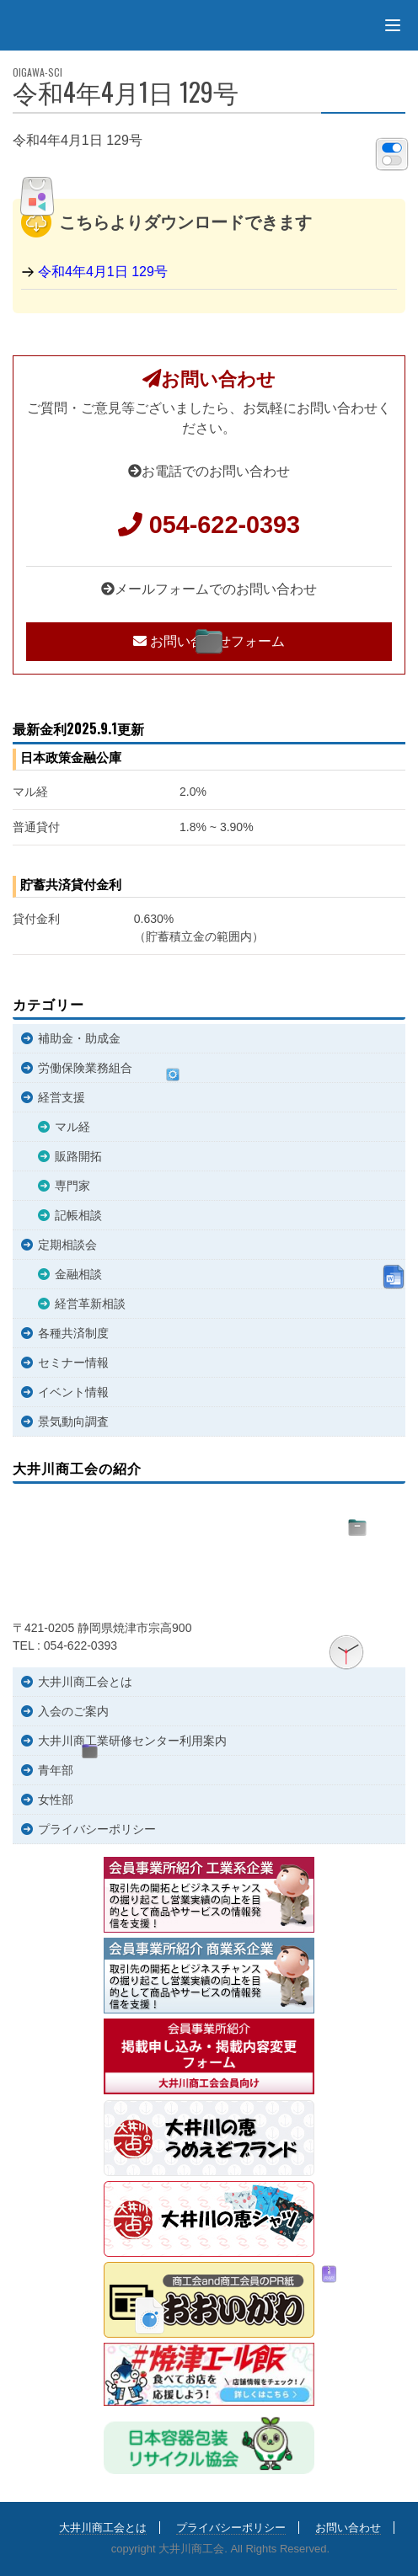 This screenshot has height=2576, width=418. What do you see at coordinates (392, 154) in the screenshot?
I see `open gnome tweaks application` at bounding box center [392, 154].